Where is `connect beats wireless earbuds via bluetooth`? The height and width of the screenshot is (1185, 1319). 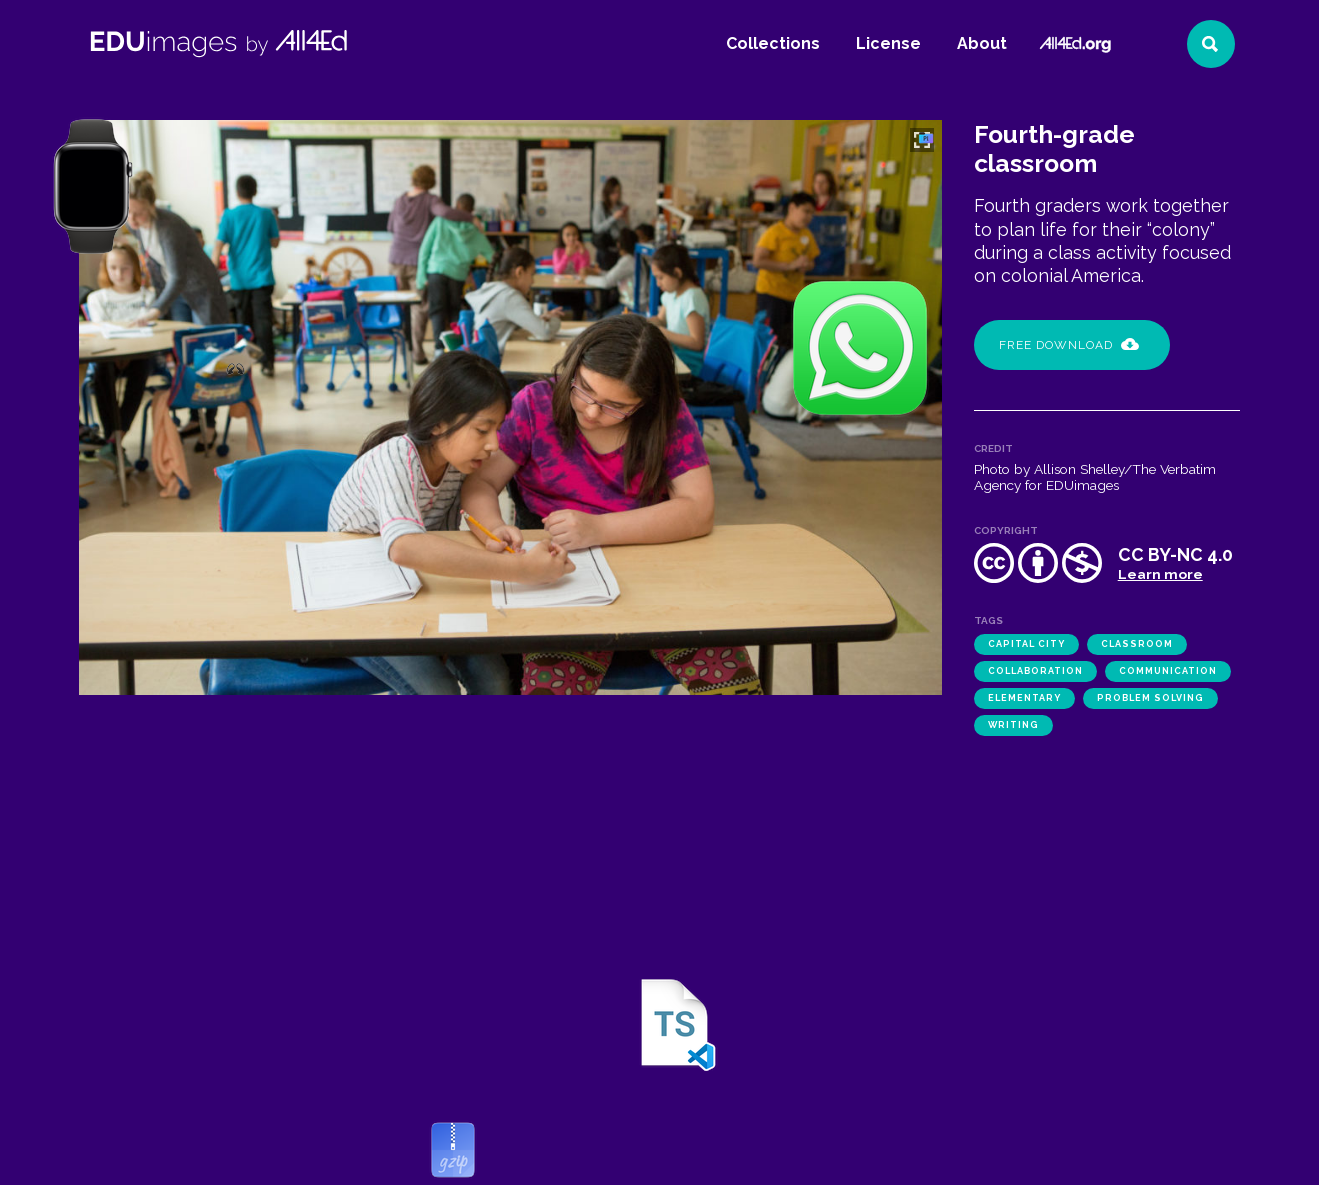 connect beats wireless earbuds via bluetooth is located at coordinates (235, 369).